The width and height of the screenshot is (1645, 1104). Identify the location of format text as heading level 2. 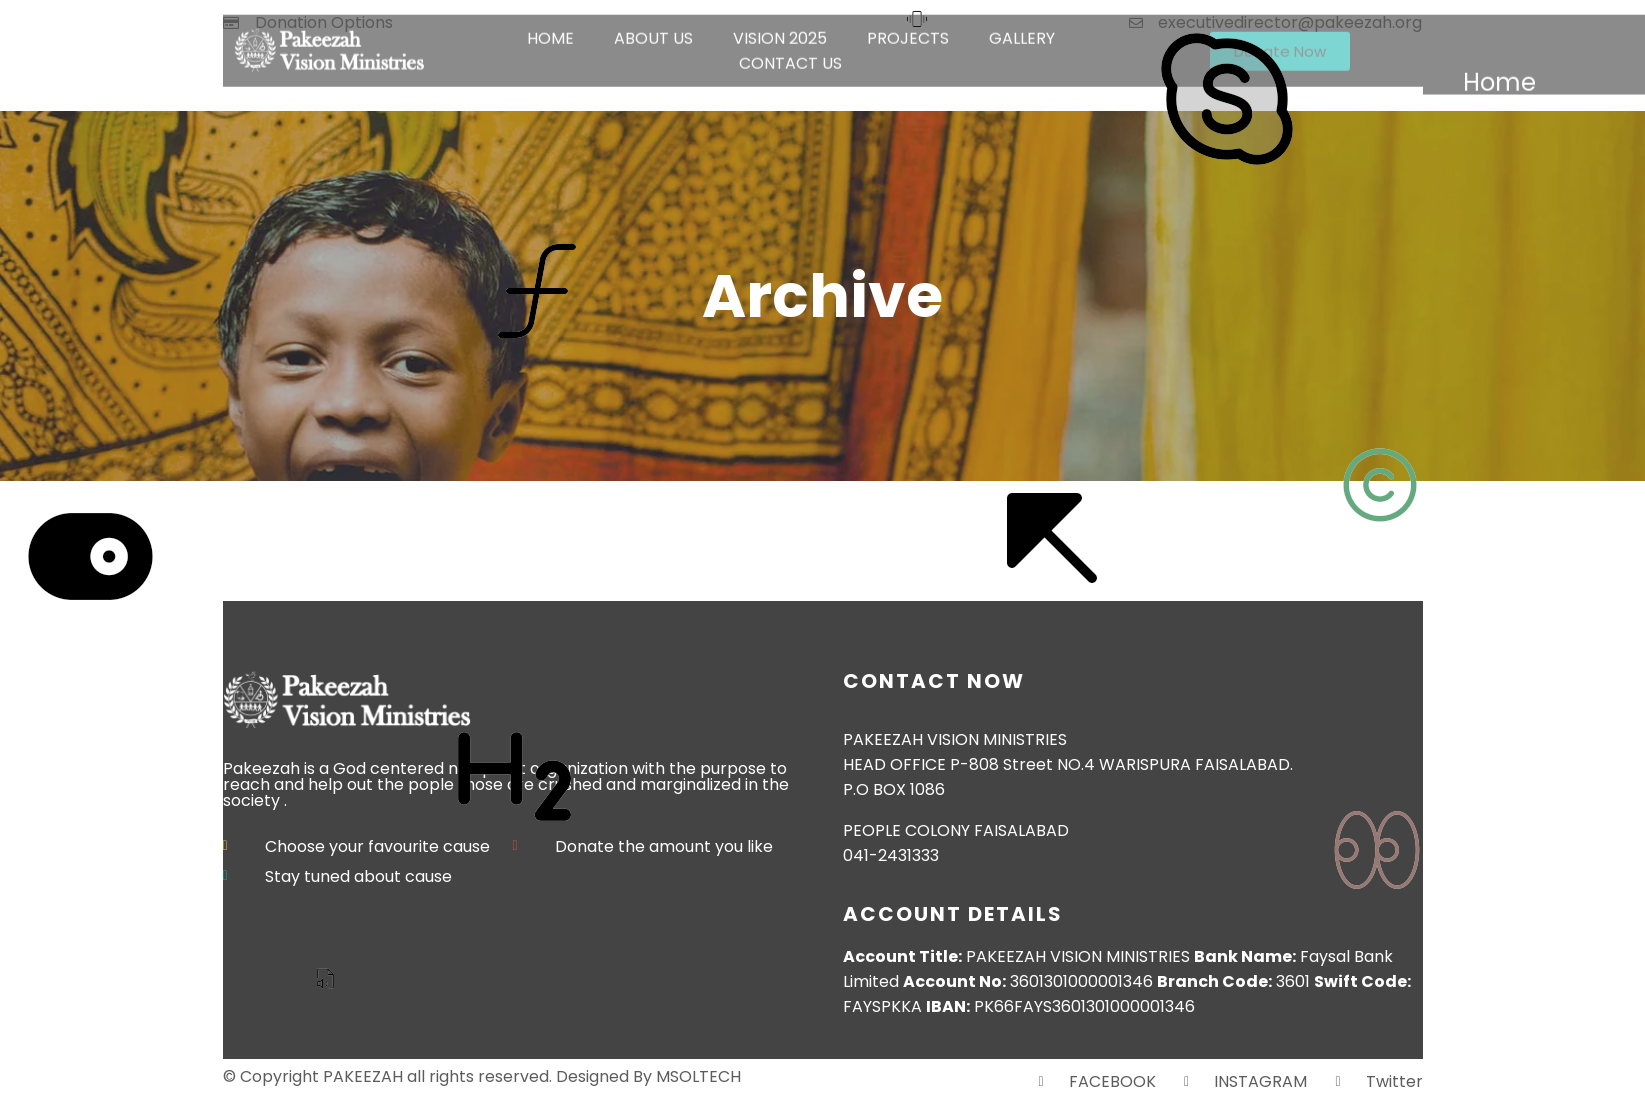
(508, 774).